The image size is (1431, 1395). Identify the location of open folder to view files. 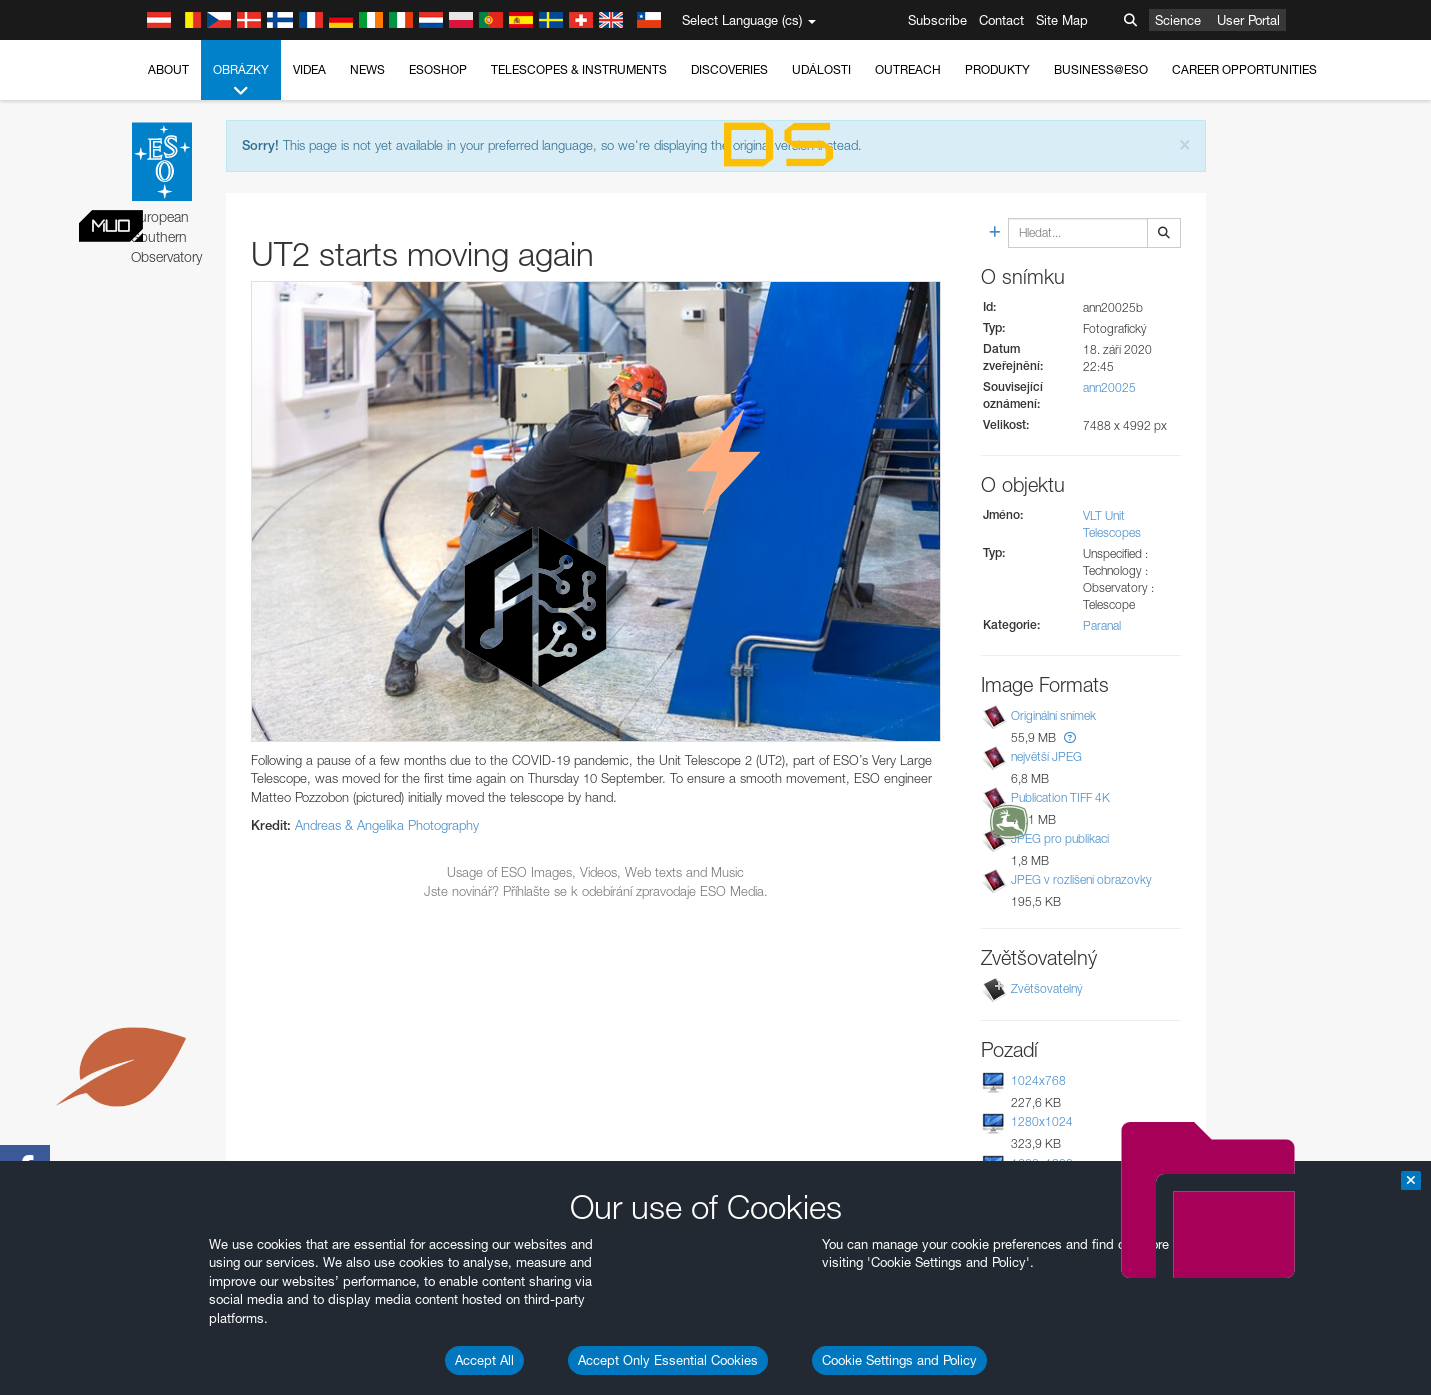
(1208, 1200).